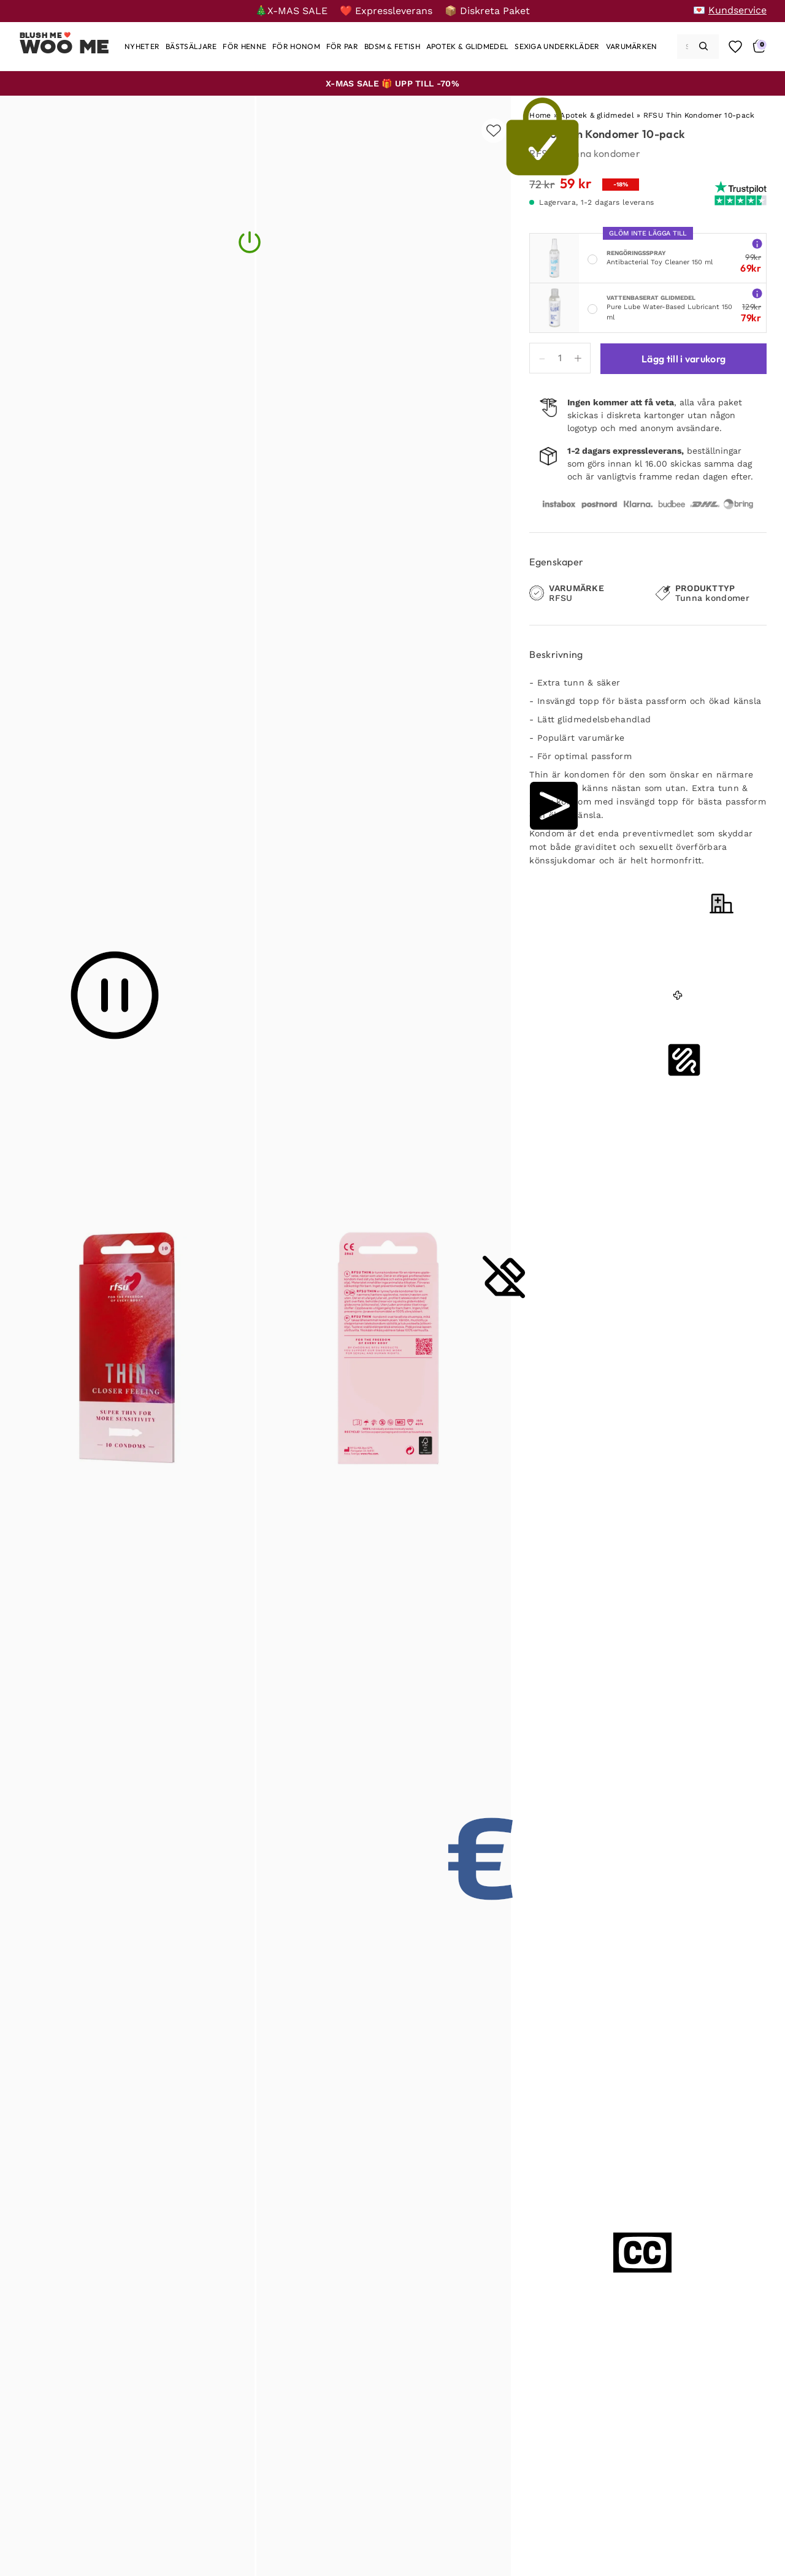 The width and height of the screenshot is (785, 2576). What do you see at coordinates (720, 903) in the screenshot?
I see `find nearby hospitals or medical facilities` at bounding box center [720, 903].